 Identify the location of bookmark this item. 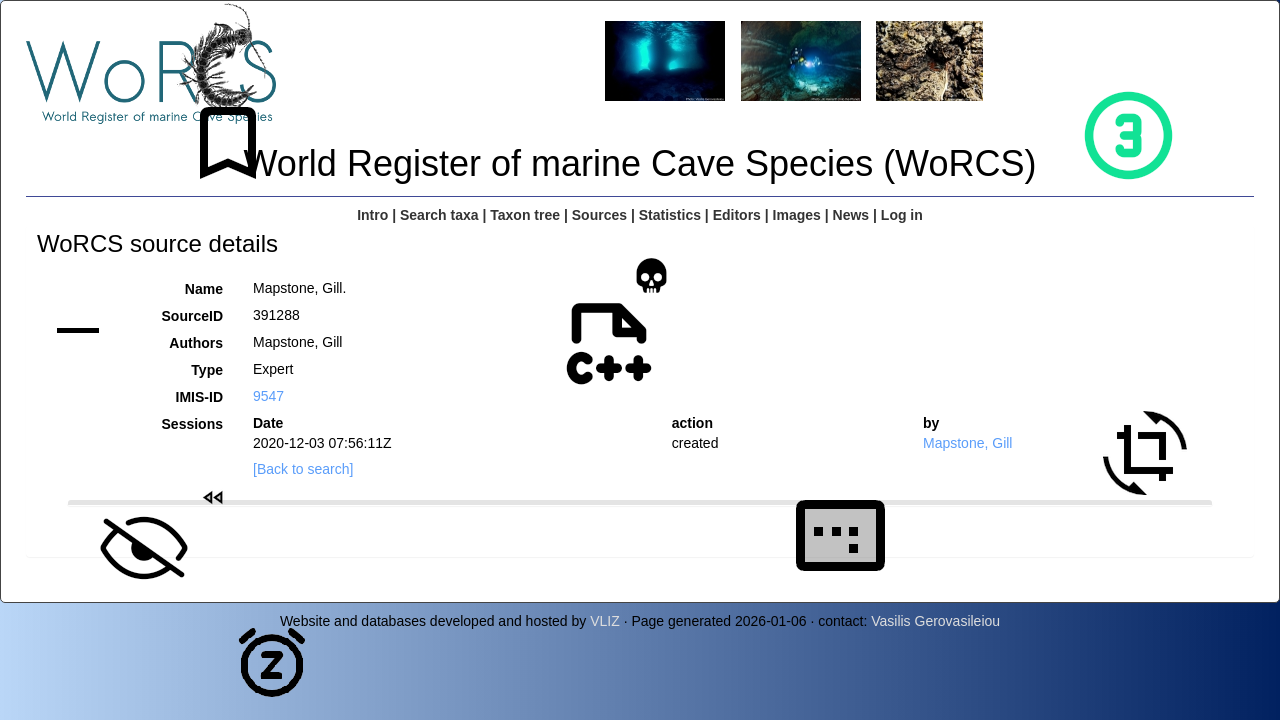
(228, 143).